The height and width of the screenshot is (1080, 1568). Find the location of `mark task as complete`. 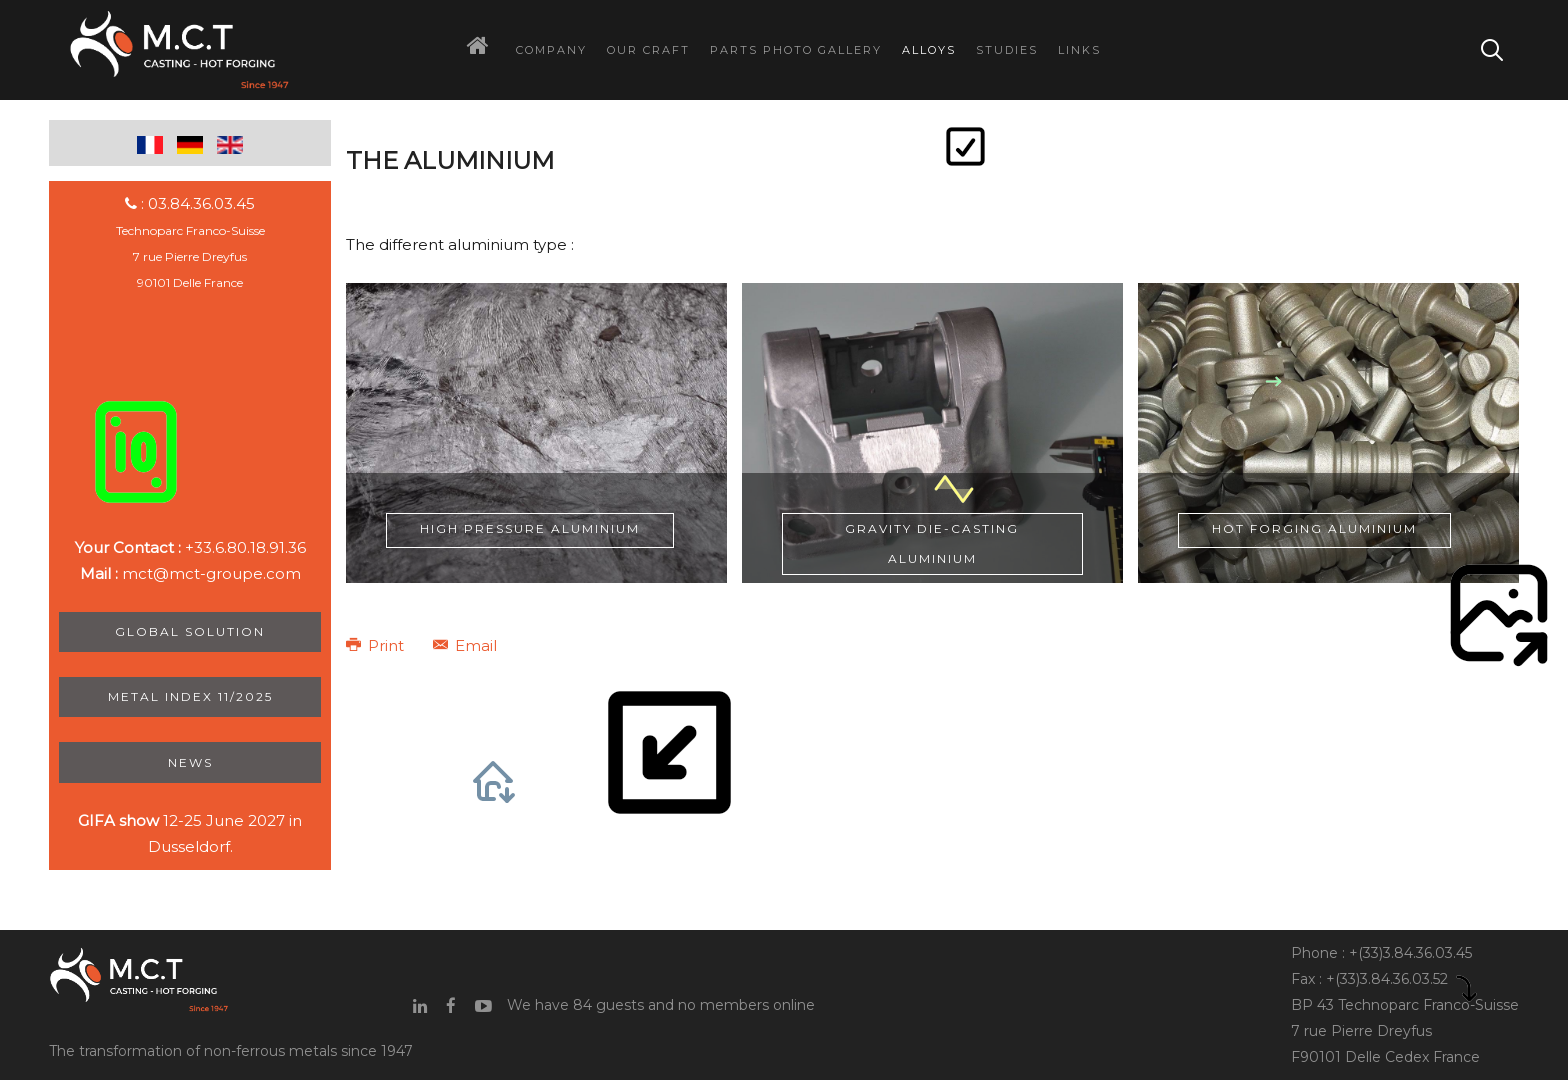

mark task as complete is located at coordinates (965, 146).